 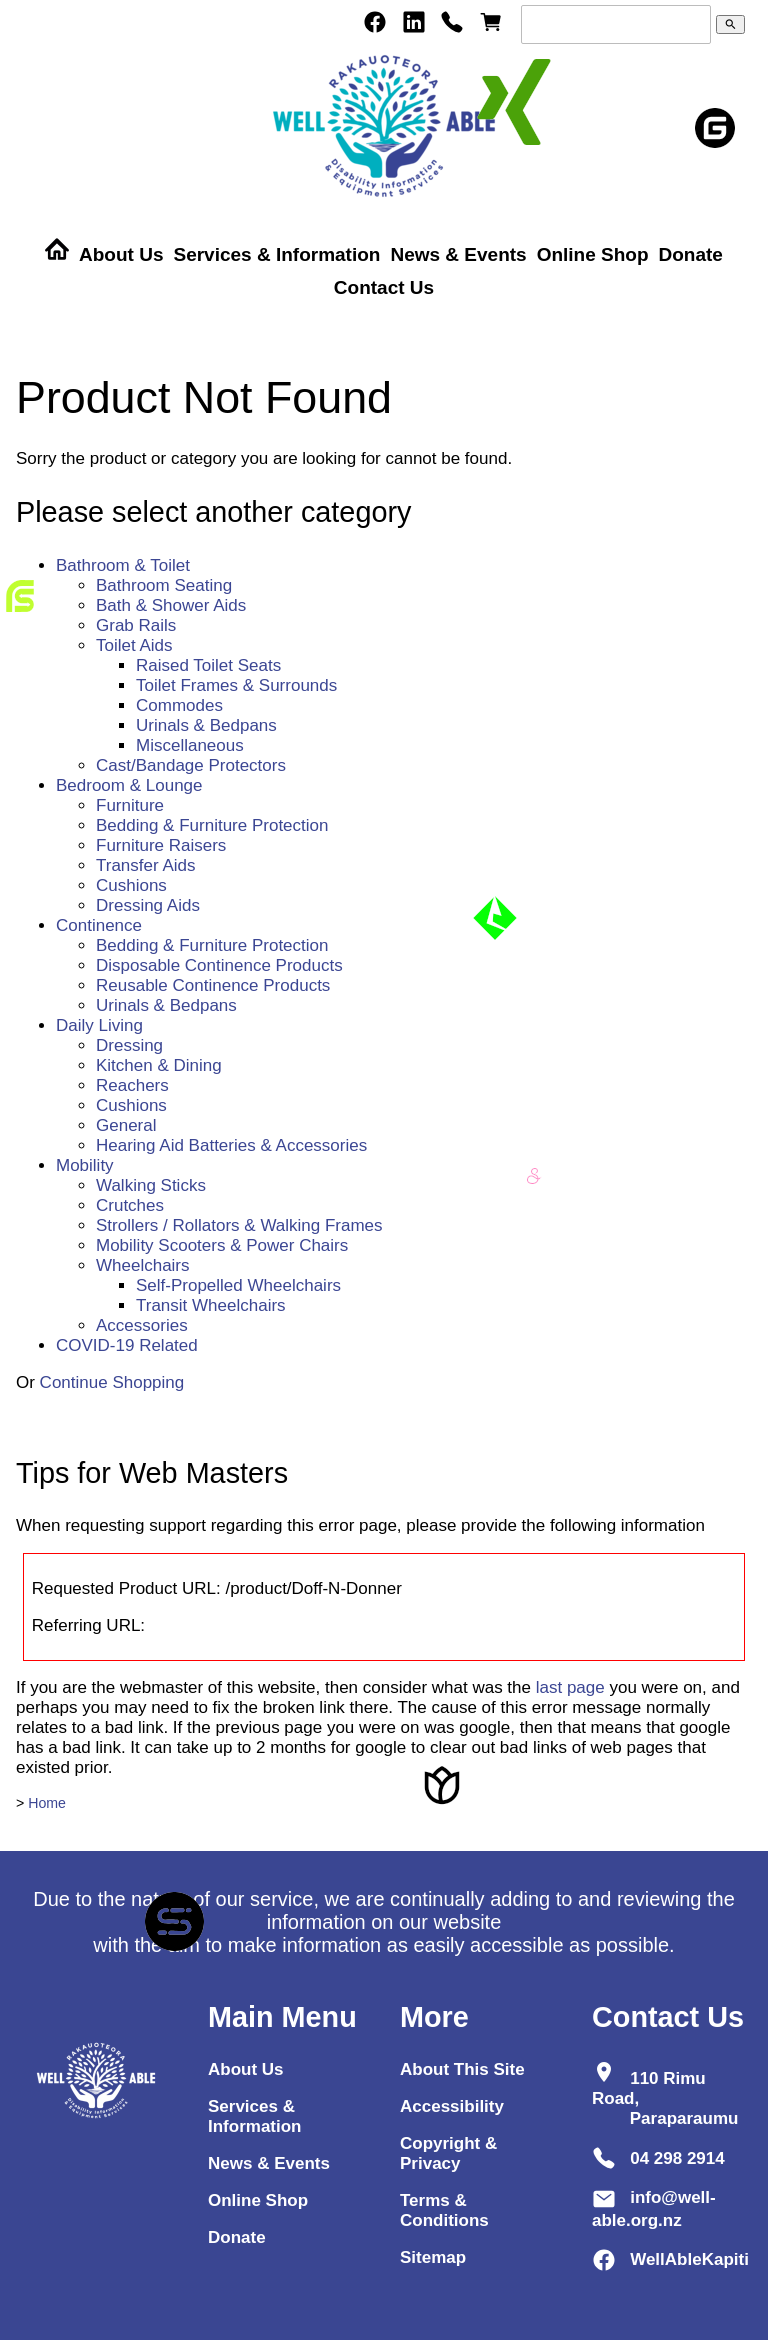 What do you see at coordinates (20, 596) in the screenshot?
I see `rsocket protocol or framework branding` at bounding box center [20, 596].